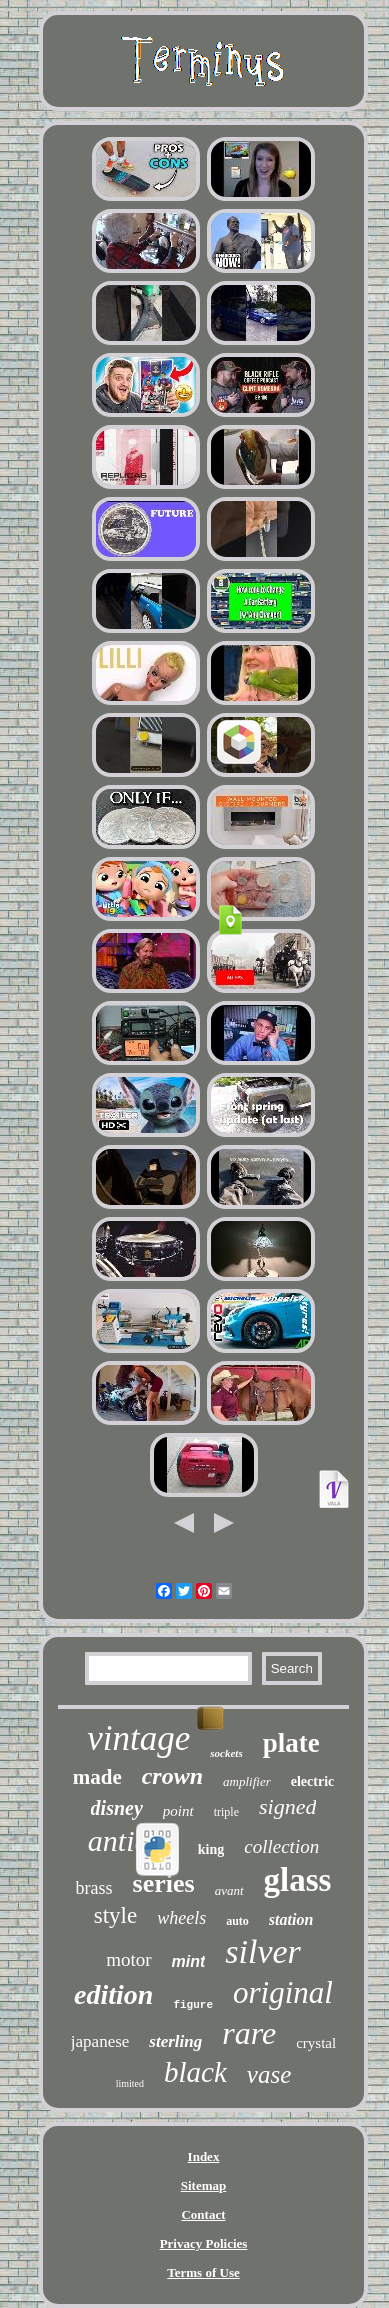 The height and width of the screenshot is (2308, 389). Describe the element at coordinates (334, 1490) in the screenshot. I see `vala source code file` at that location.